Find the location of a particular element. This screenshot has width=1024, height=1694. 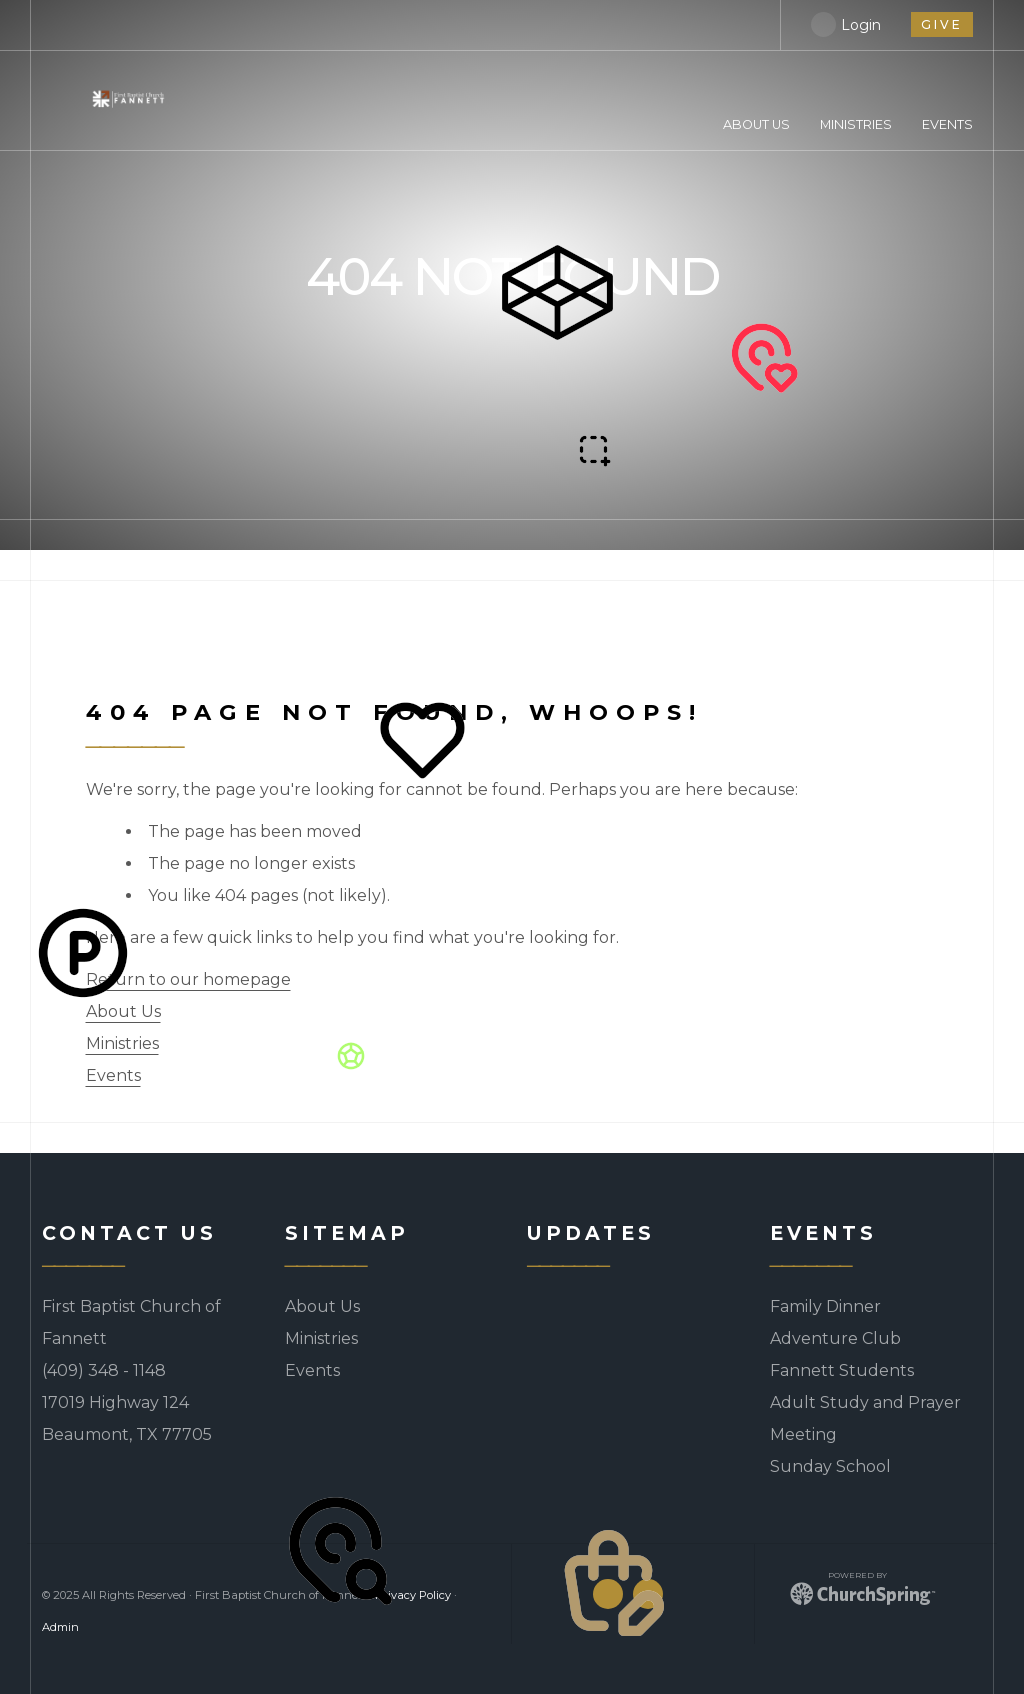

search for a location on the map is located at coordinates (335, 1548).